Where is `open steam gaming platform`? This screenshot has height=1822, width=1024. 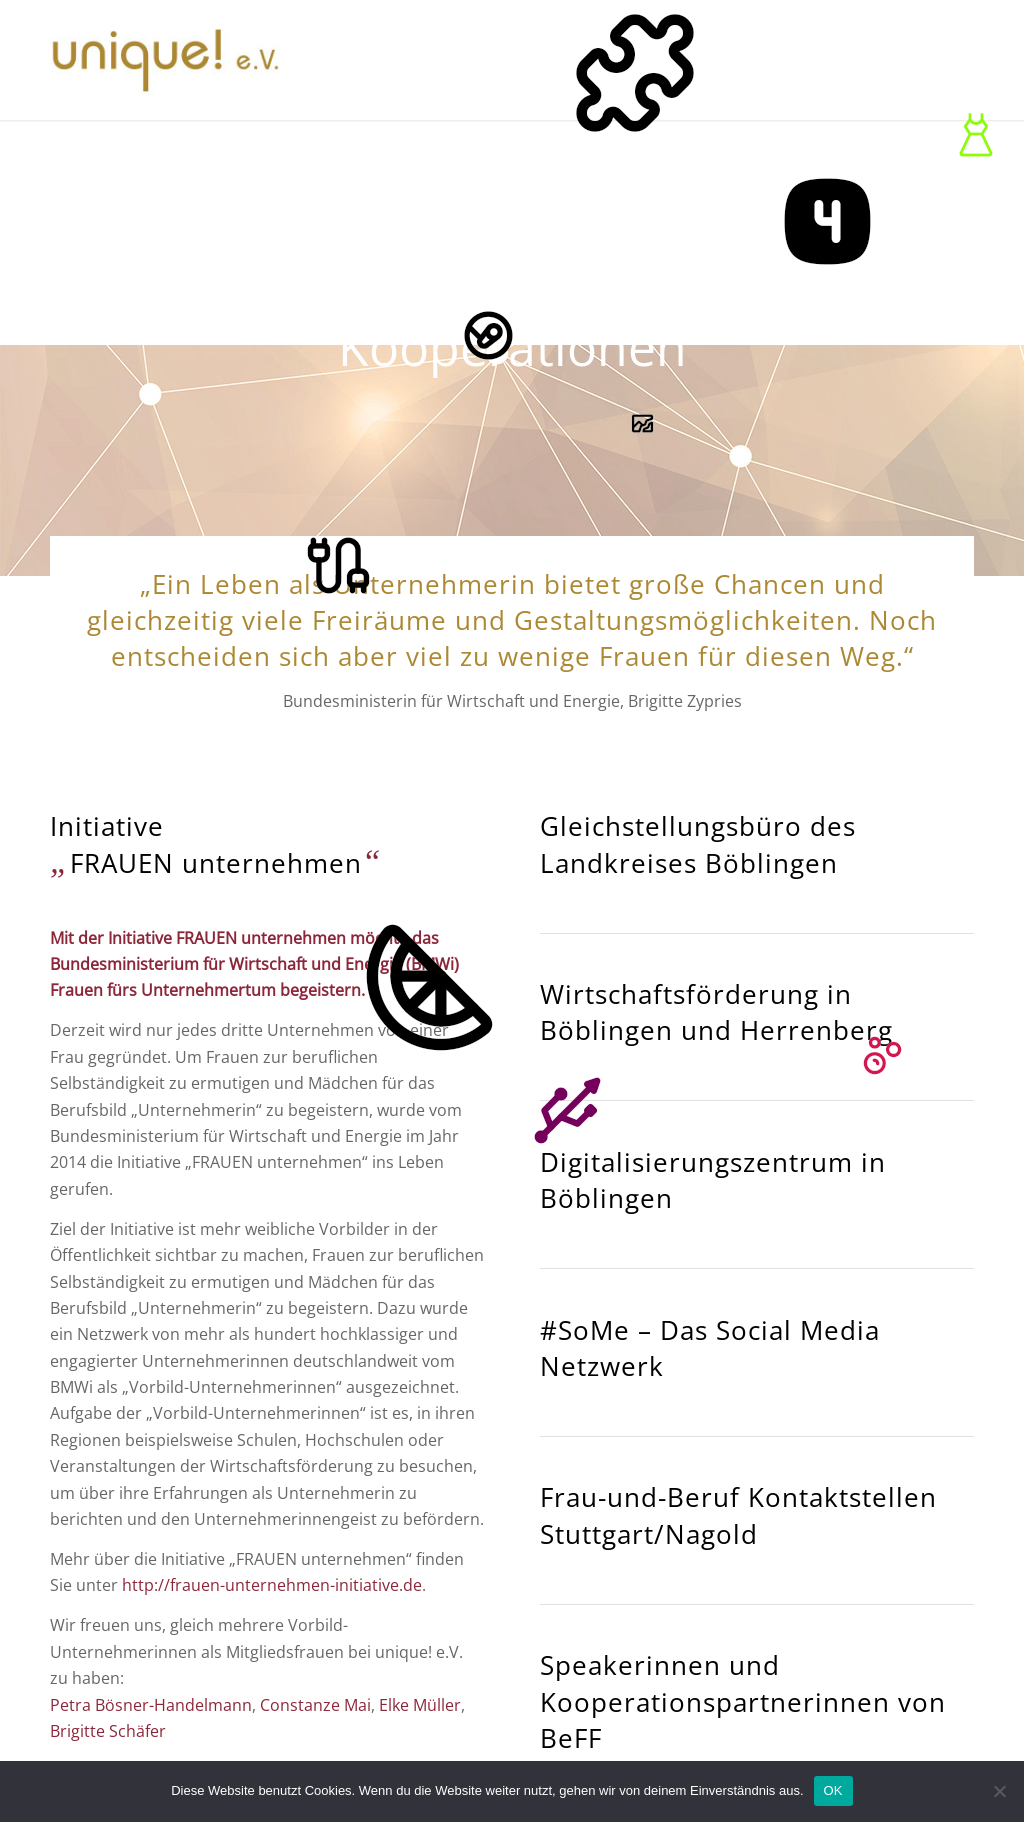 open steam gaming platform is located at coordinates (488, 335).